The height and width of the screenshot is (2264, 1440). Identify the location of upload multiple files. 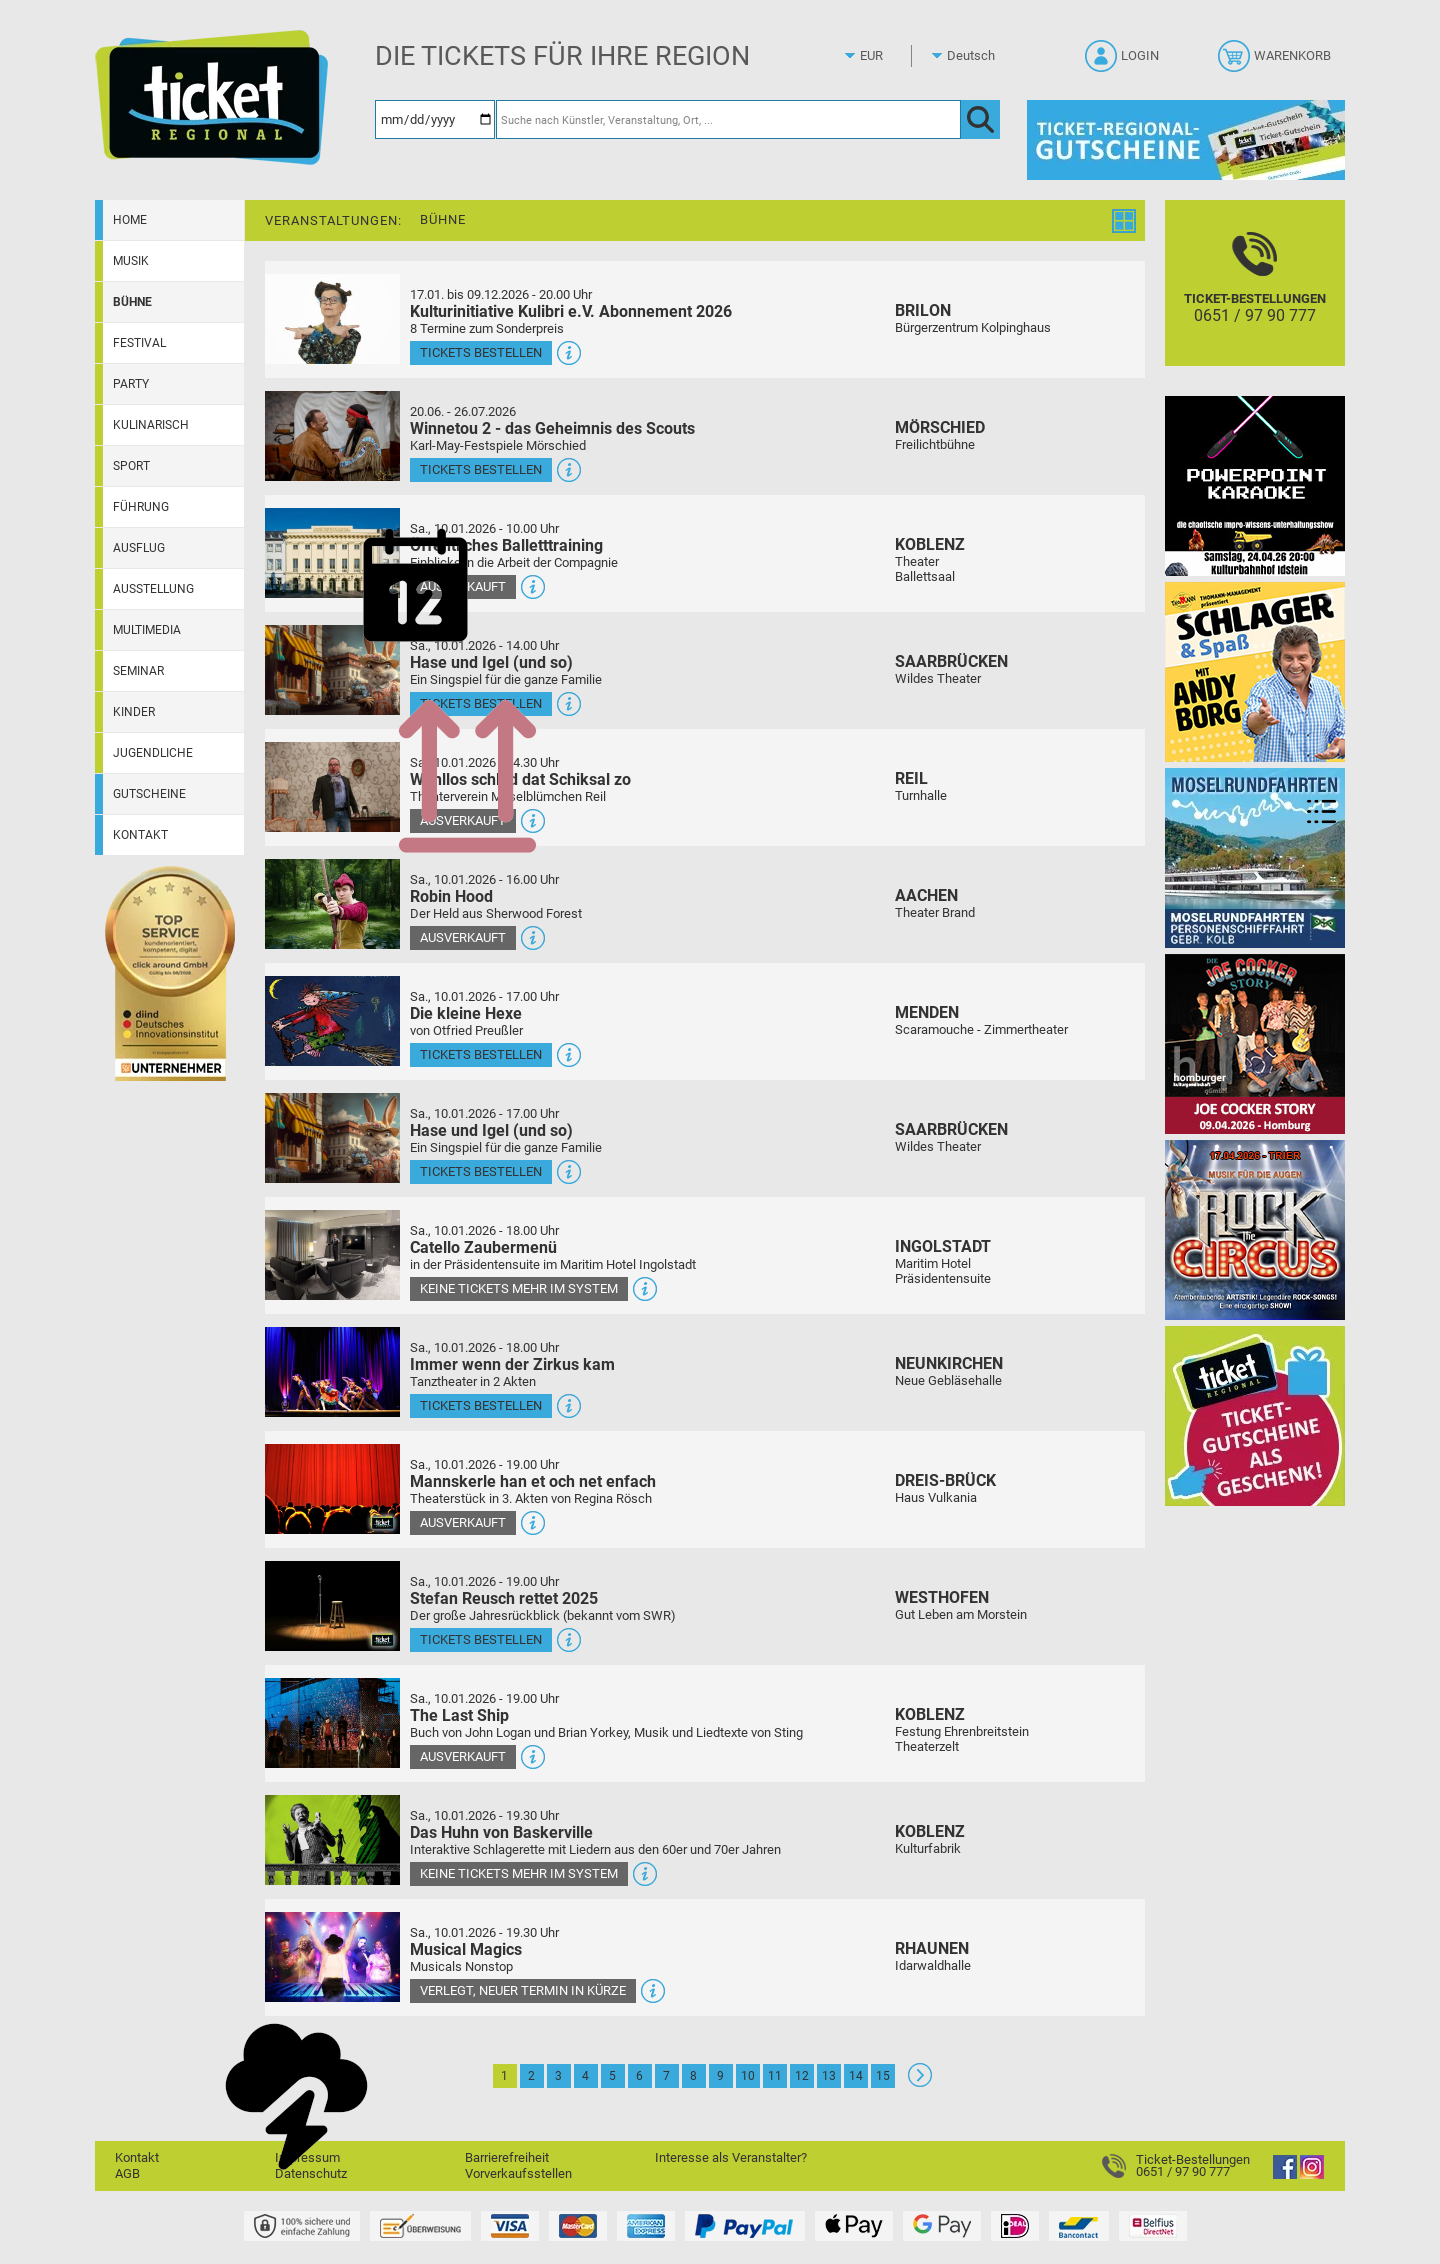
(467, 776).